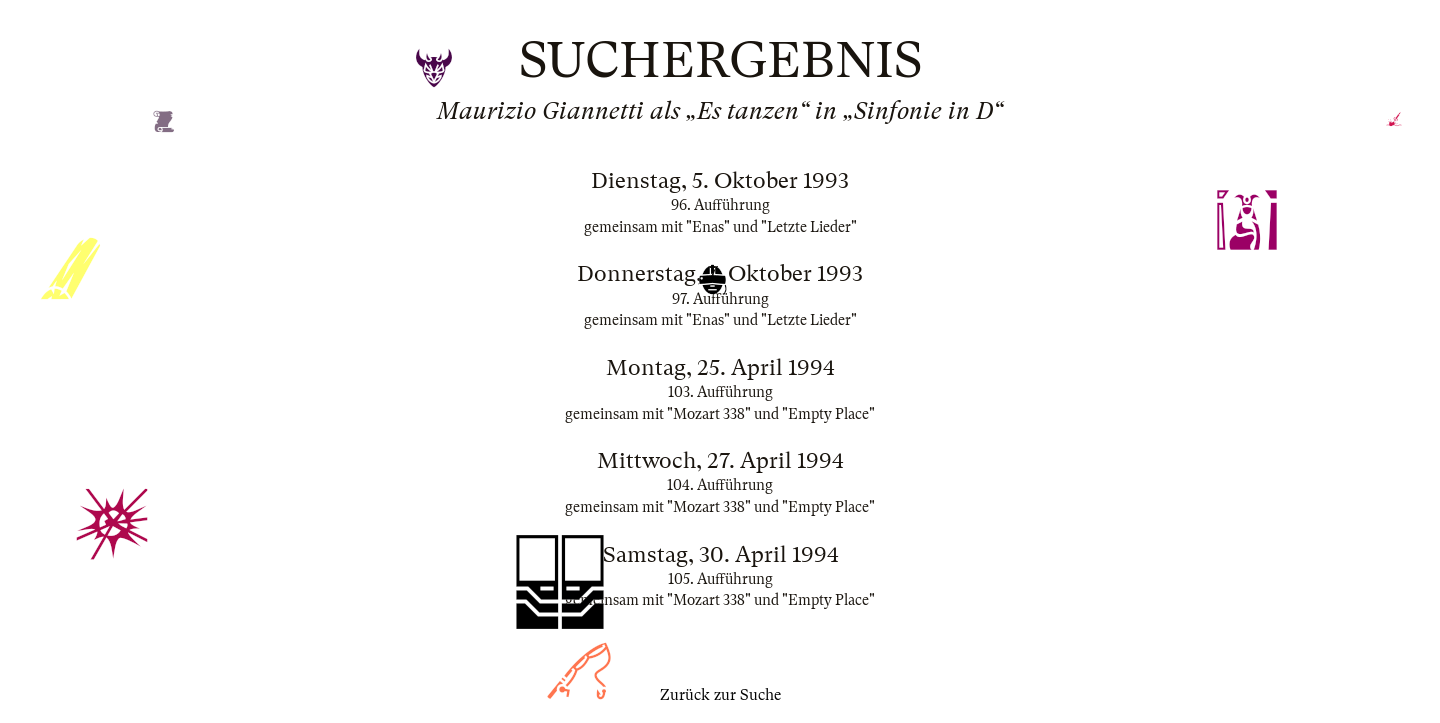 Image resolution: width=1440 pixels, height=723 pixels. What do you see at coordinates (712, 279) in the screenshot?
I see `access virtual reality settings or mode` at bounding box center [712, 279].